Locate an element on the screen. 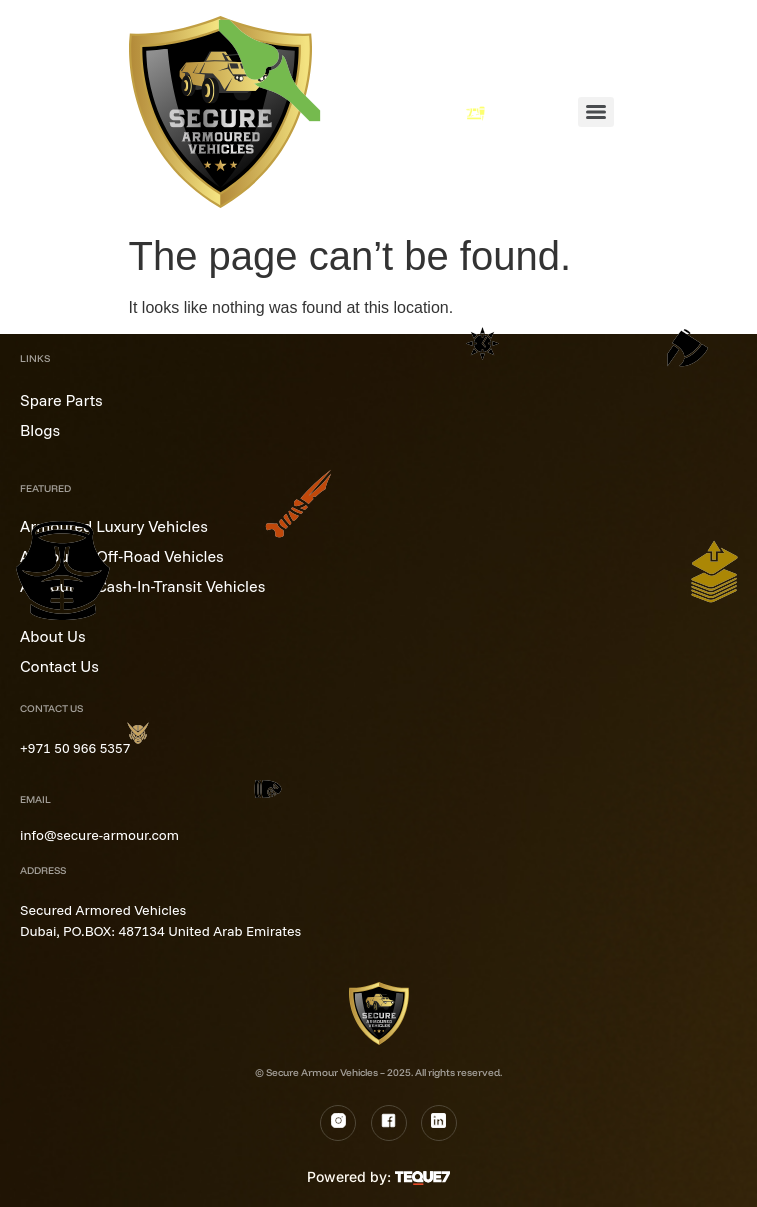  select quick or agile character class is located at coordinates (138, 733).